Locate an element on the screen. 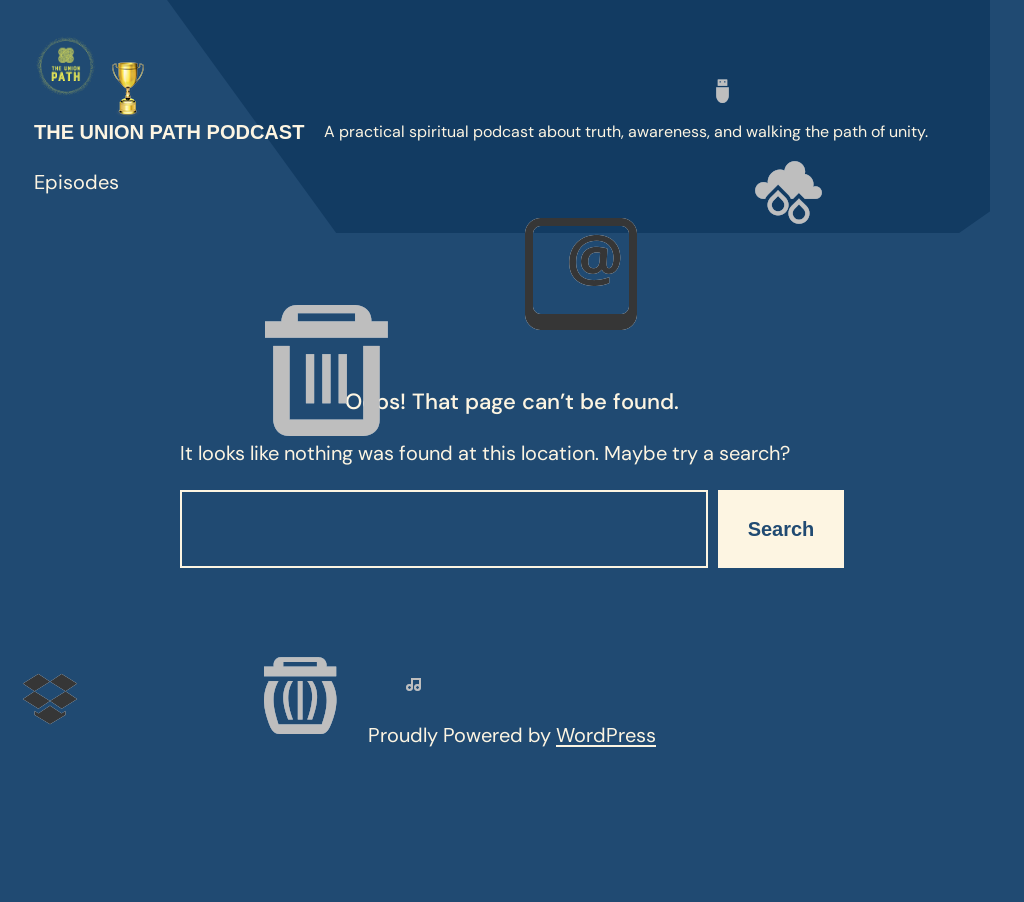  indicates scattered showers or light rain conditions is located at coordinates (788, 190).